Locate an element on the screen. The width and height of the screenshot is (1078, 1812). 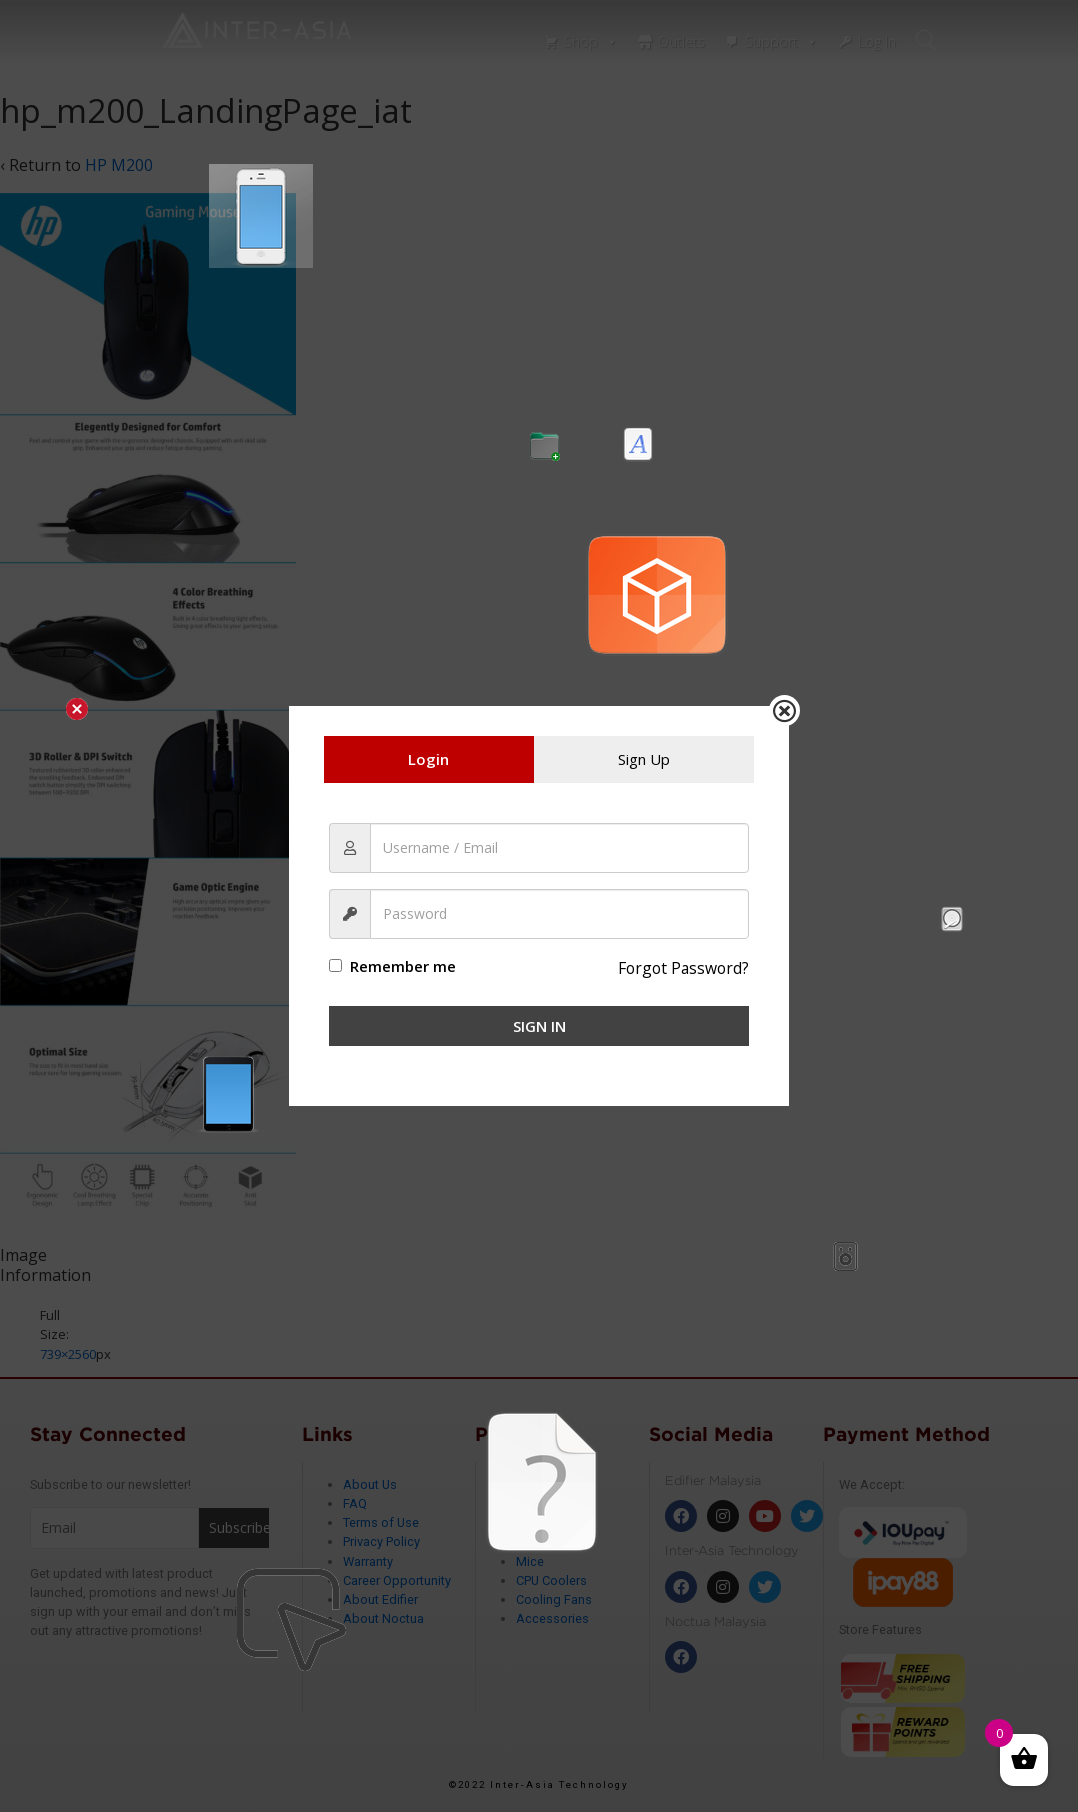
cancel the current calculation is located at coordinates (77, 709).